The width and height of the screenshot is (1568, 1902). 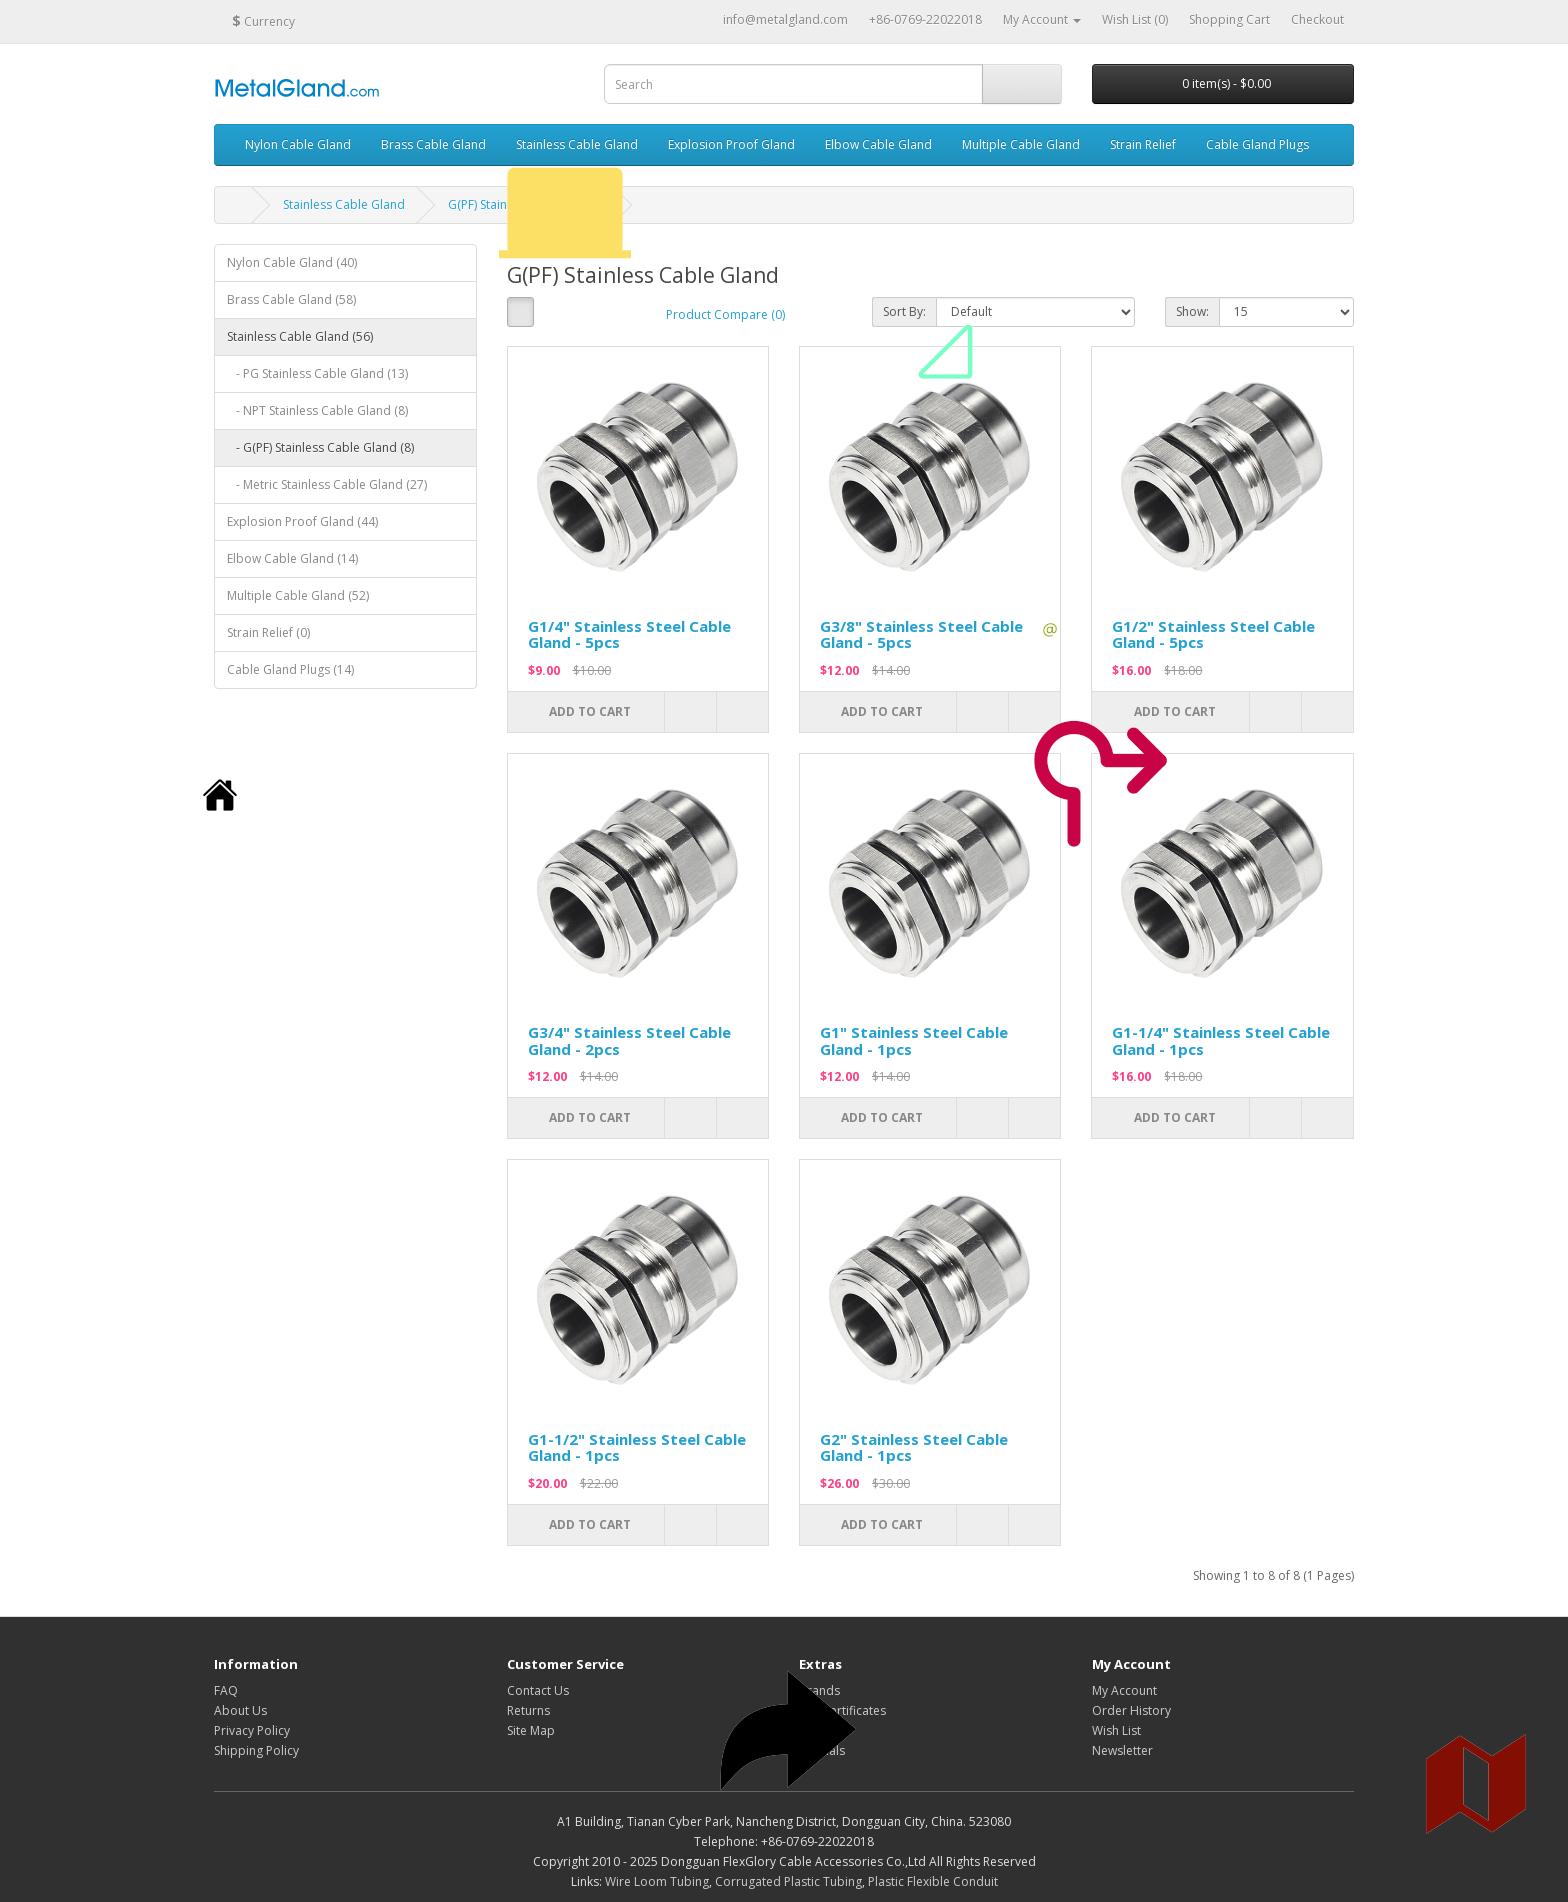 What do you see at coordinates (950, 354) in the screenshot?
I see `indicates no cellular signal available` at bounding box center [950, 354].